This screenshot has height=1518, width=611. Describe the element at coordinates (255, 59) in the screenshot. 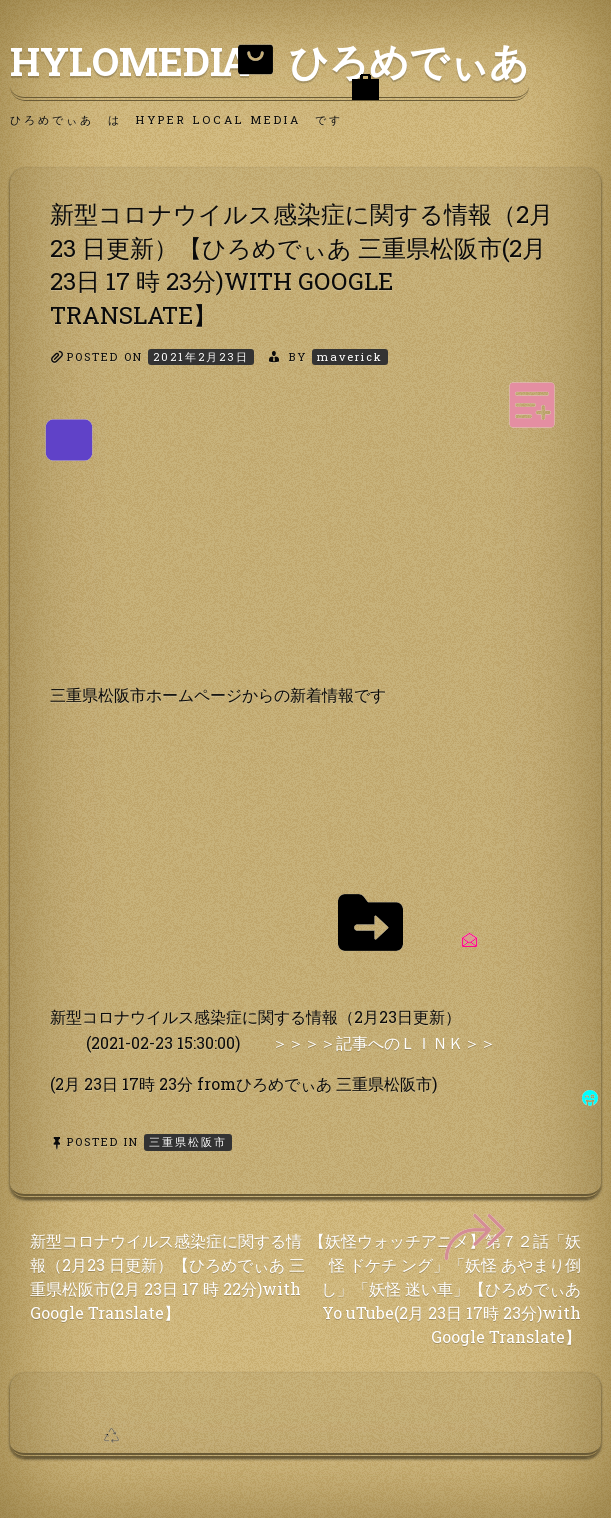

I see `view your shopping bag` at that location.